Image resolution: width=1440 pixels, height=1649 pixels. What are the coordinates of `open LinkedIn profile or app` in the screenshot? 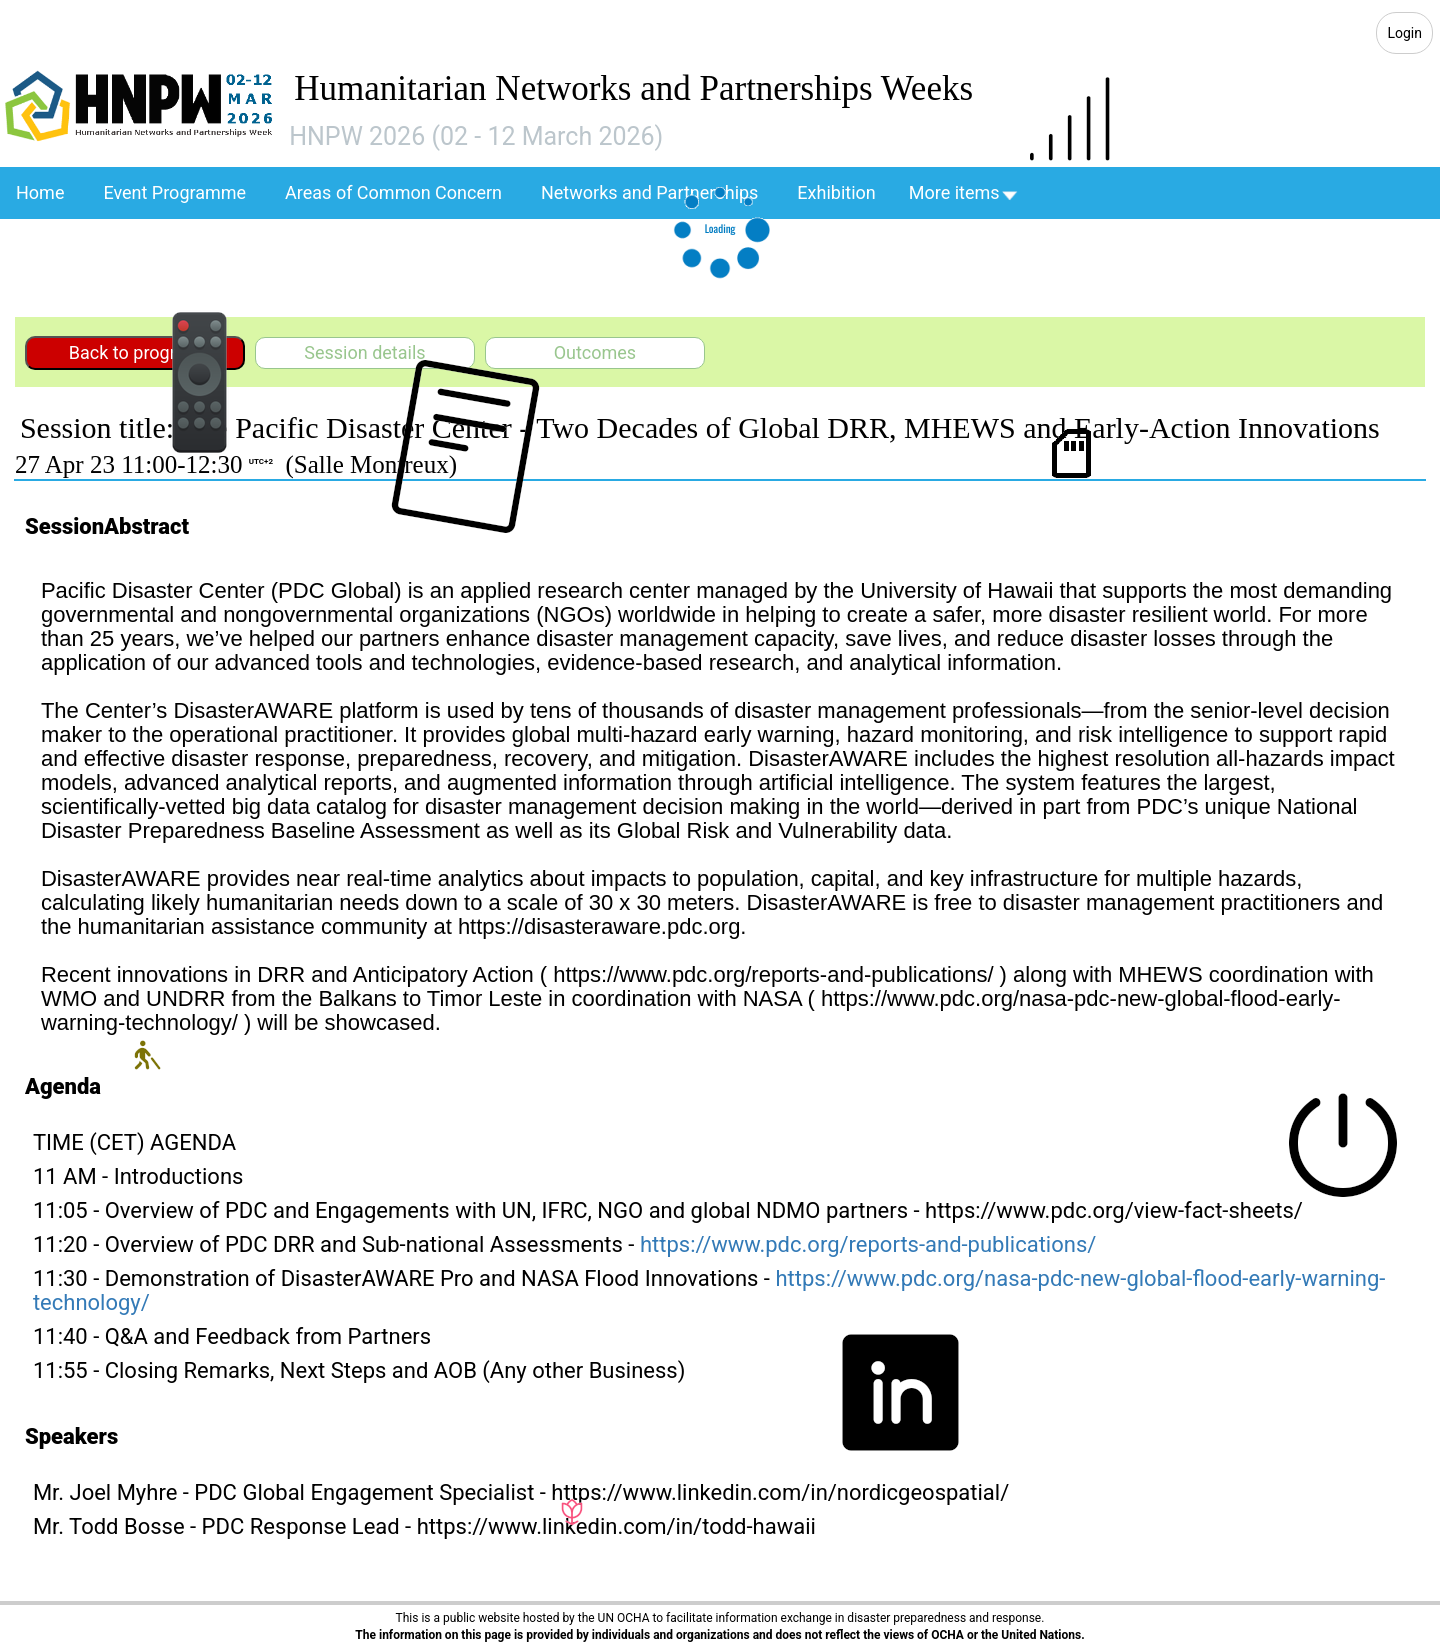 It's located at (900, 1392).